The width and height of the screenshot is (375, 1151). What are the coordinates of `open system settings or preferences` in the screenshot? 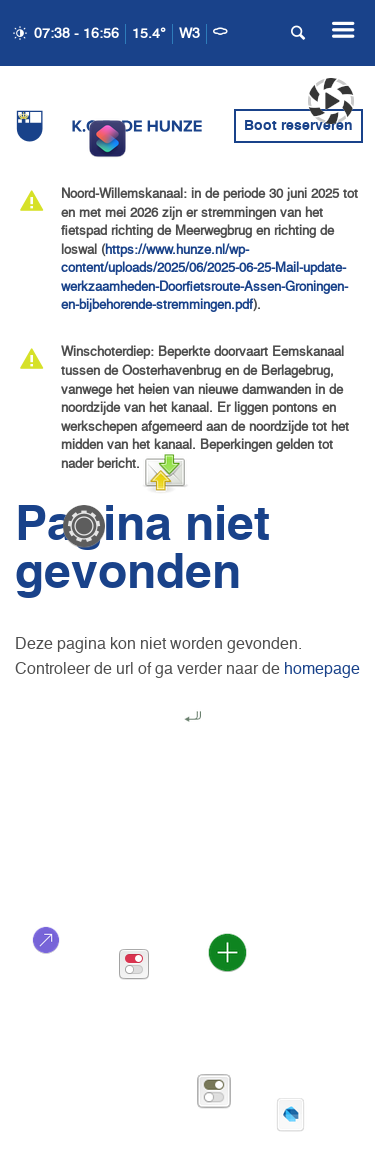 It's located at (214, 1091).